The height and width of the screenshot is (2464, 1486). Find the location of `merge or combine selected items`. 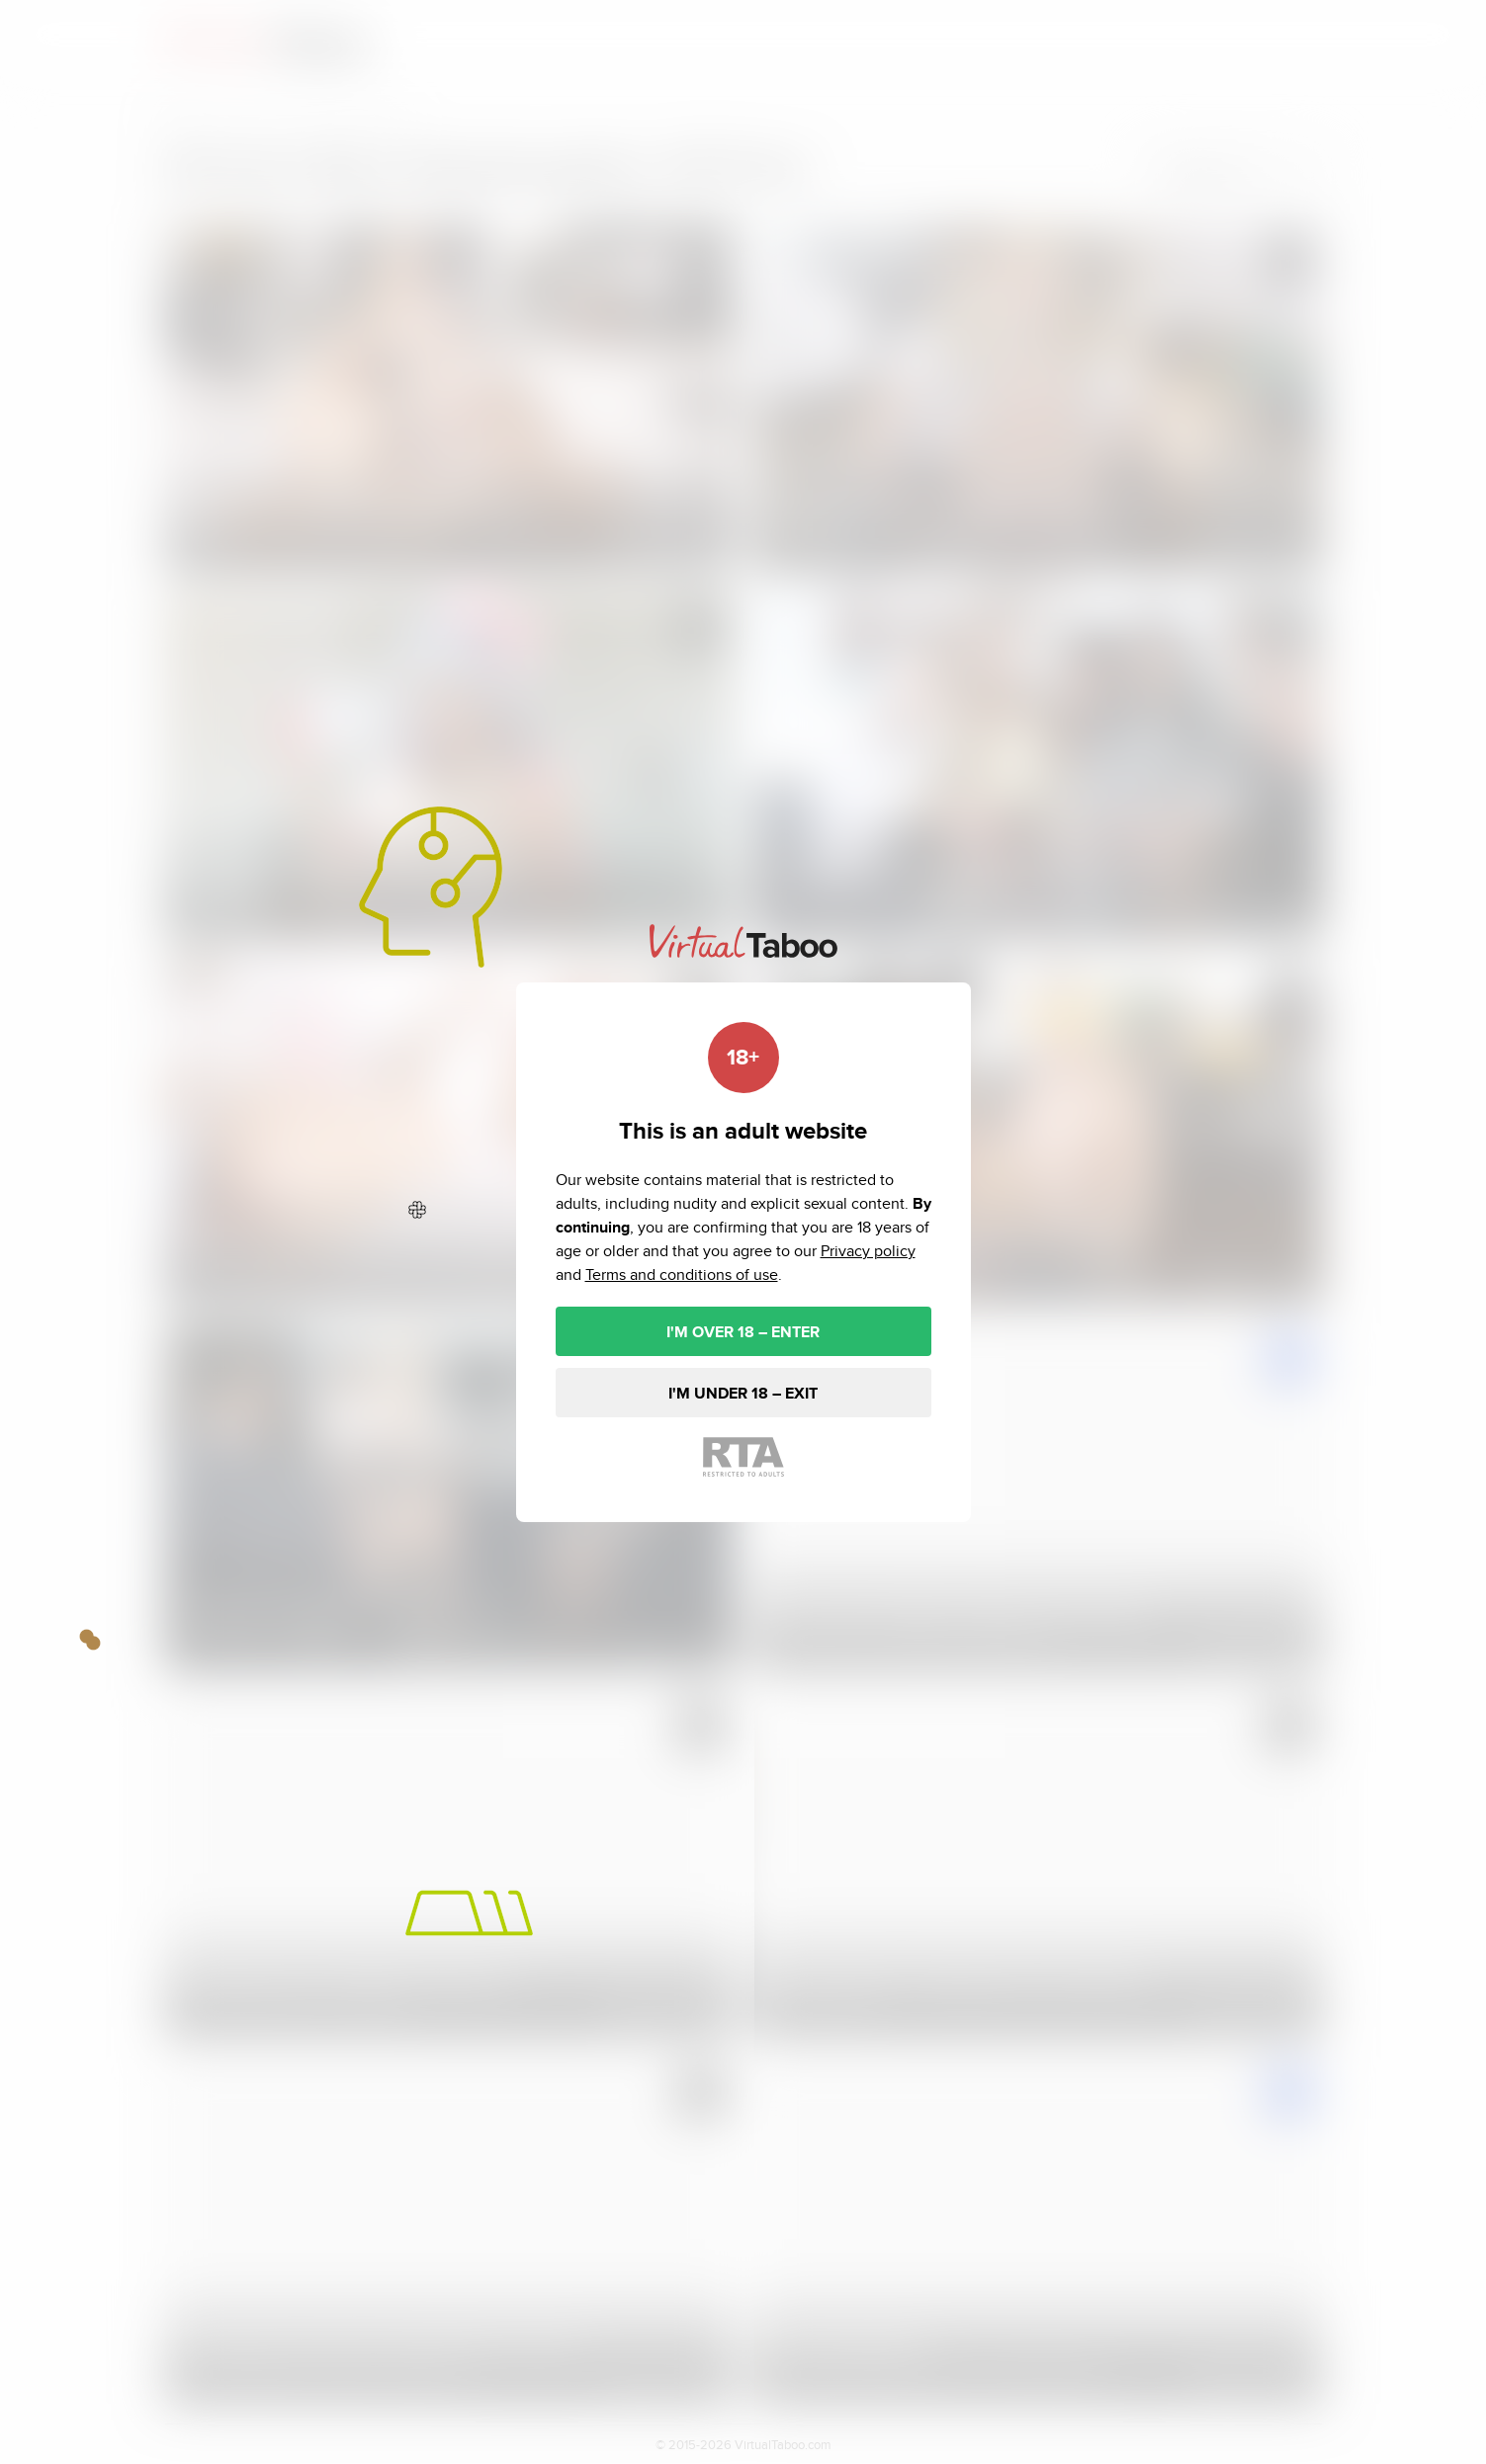

merge or combine selected items is located at coordinates (90, 1640).